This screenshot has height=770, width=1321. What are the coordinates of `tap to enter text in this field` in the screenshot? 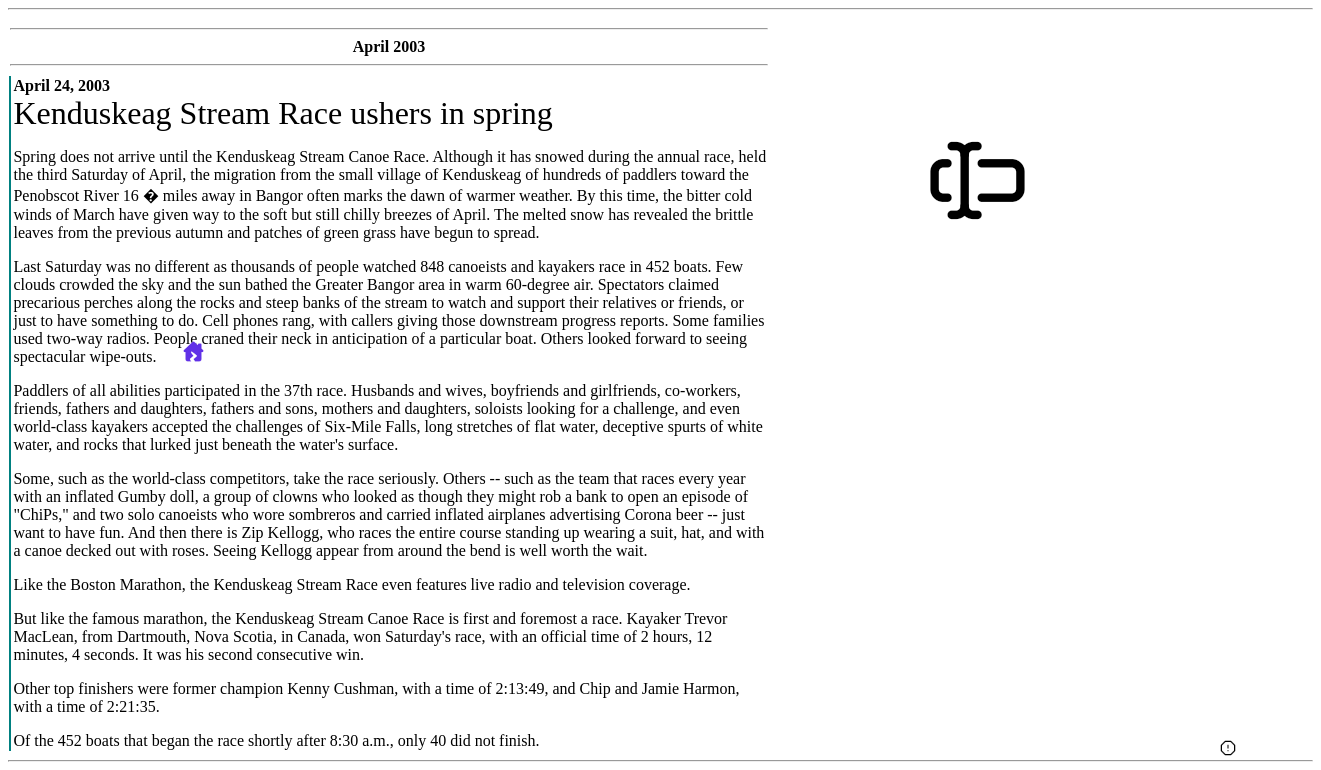 It's located at (977, 180).